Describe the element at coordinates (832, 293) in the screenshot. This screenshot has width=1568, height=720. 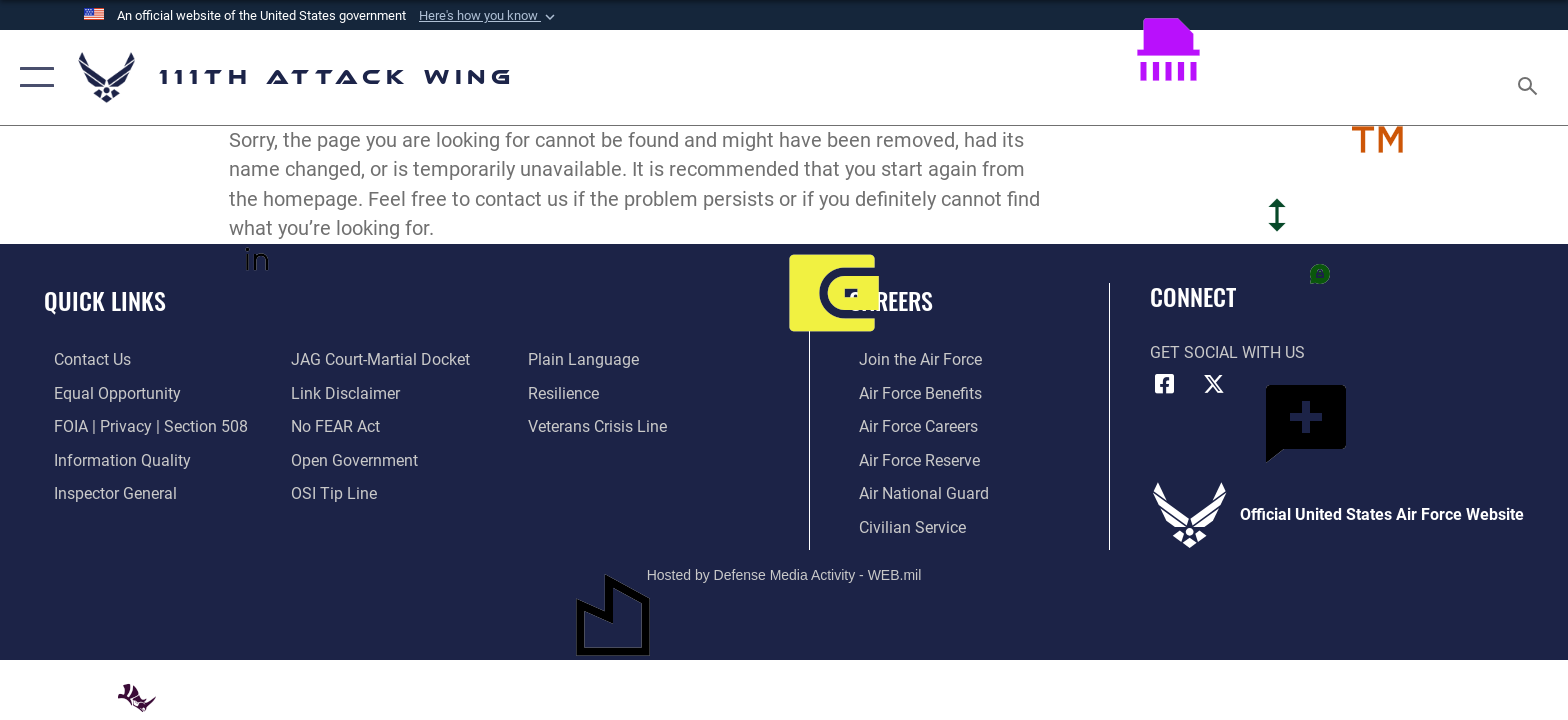
I see `access your wallet or payment methods` at that location.